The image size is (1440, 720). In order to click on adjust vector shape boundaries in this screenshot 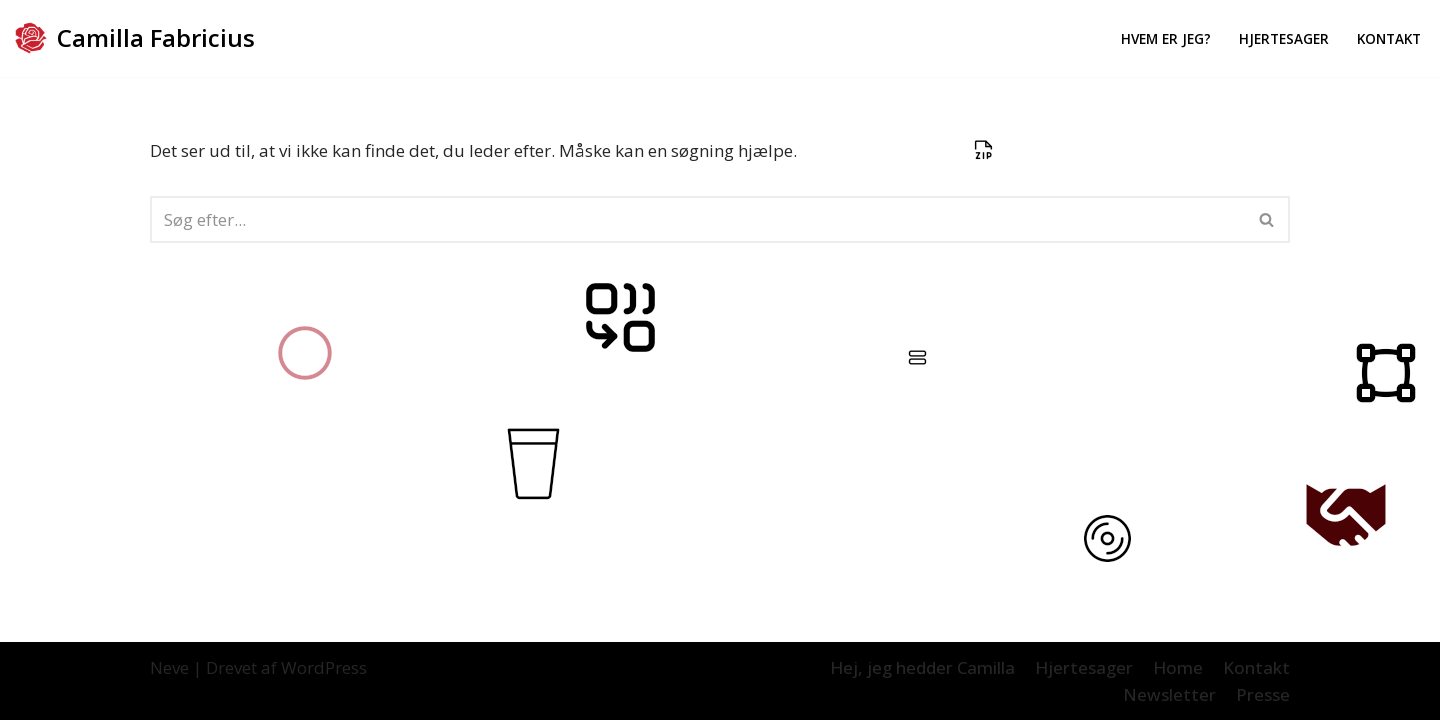, I will do `click(1386, 373)`.